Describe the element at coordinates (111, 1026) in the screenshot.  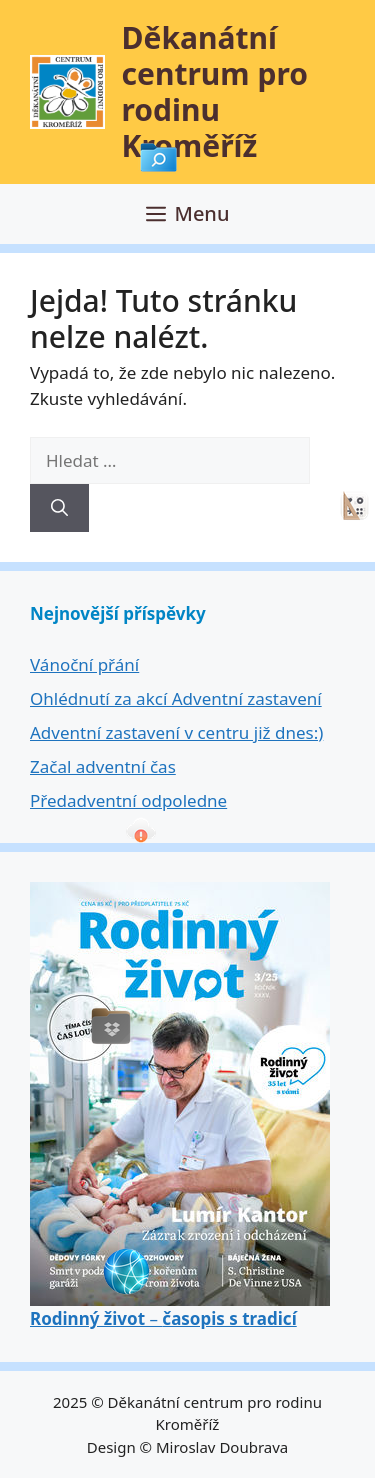
I see `open your dropbox synced folder` at that location.